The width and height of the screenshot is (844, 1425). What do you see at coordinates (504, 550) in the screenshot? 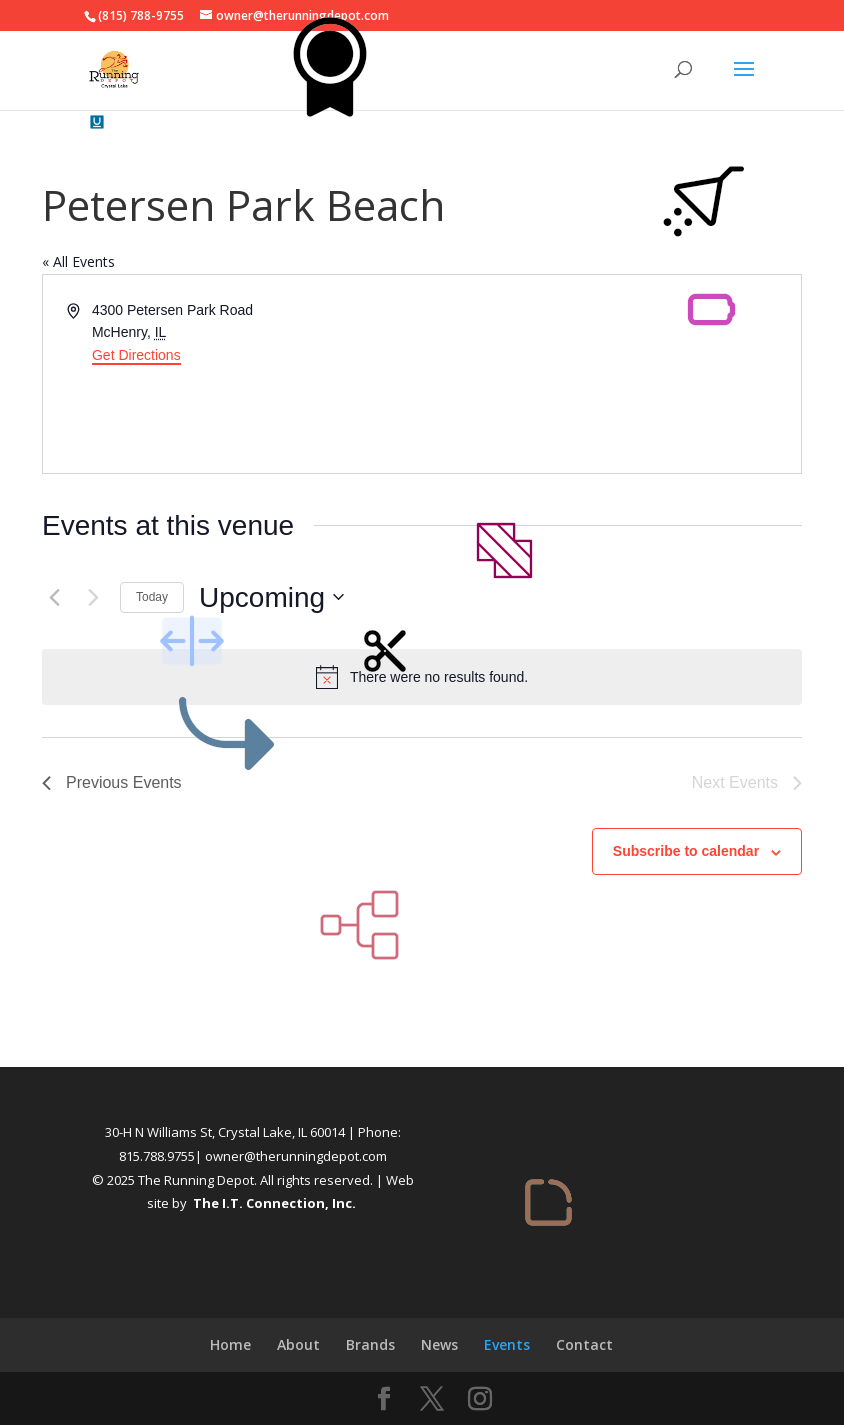
I see `unite or merge two layers` at bounding box center [504, 550].